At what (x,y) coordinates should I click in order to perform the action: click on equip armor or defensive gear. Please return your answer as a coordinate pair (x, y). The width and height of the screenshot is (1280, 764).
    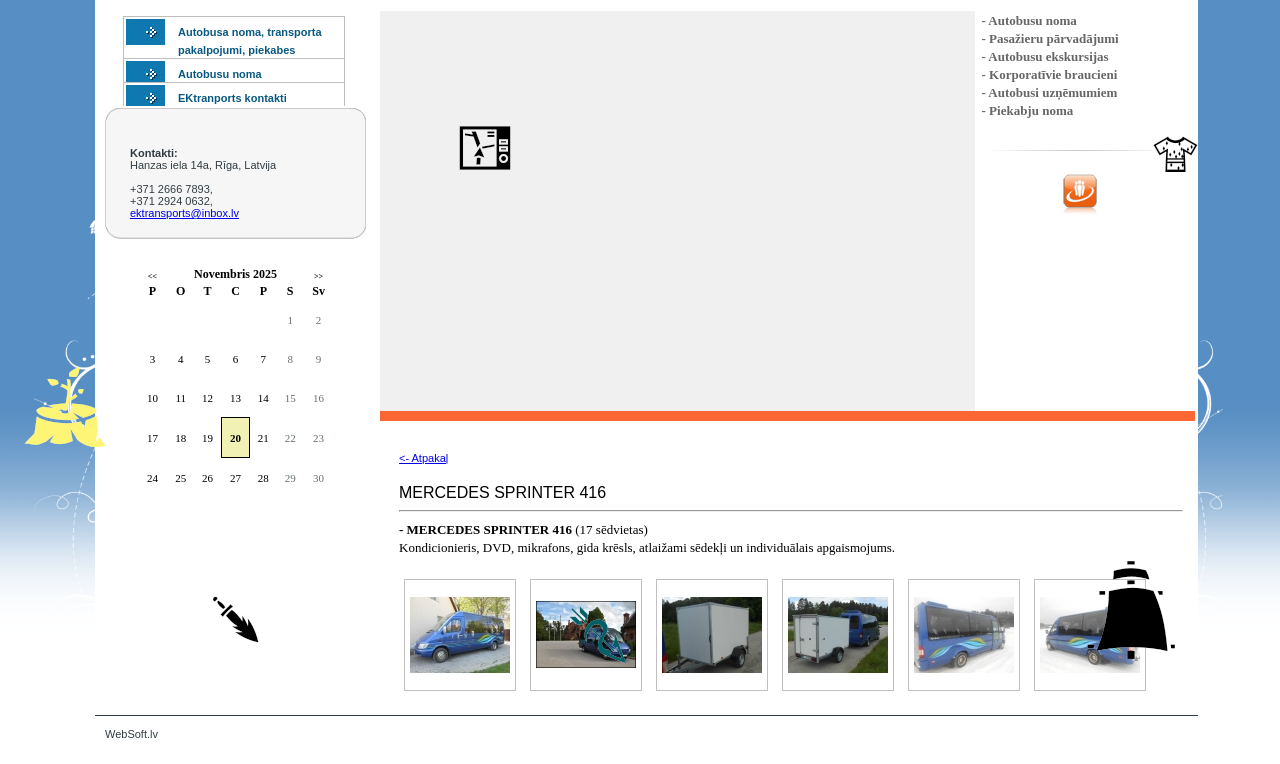
    Looking at the image, I should click on (1175, 154).